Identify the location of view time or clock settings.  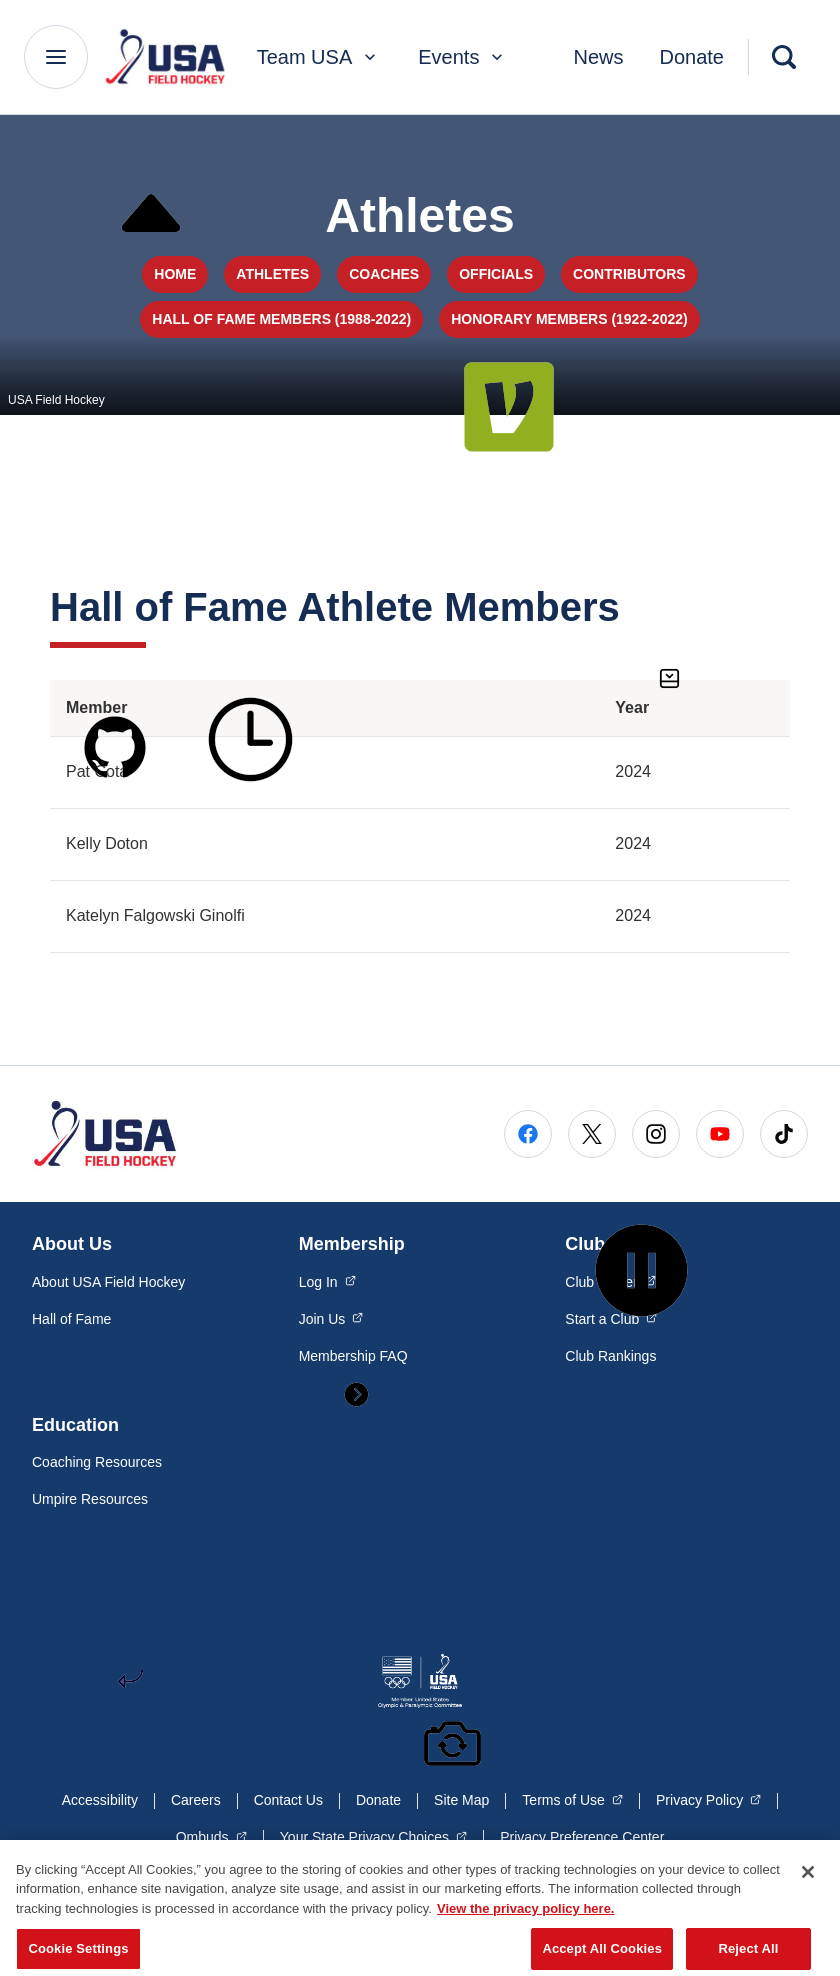
(250, 739).